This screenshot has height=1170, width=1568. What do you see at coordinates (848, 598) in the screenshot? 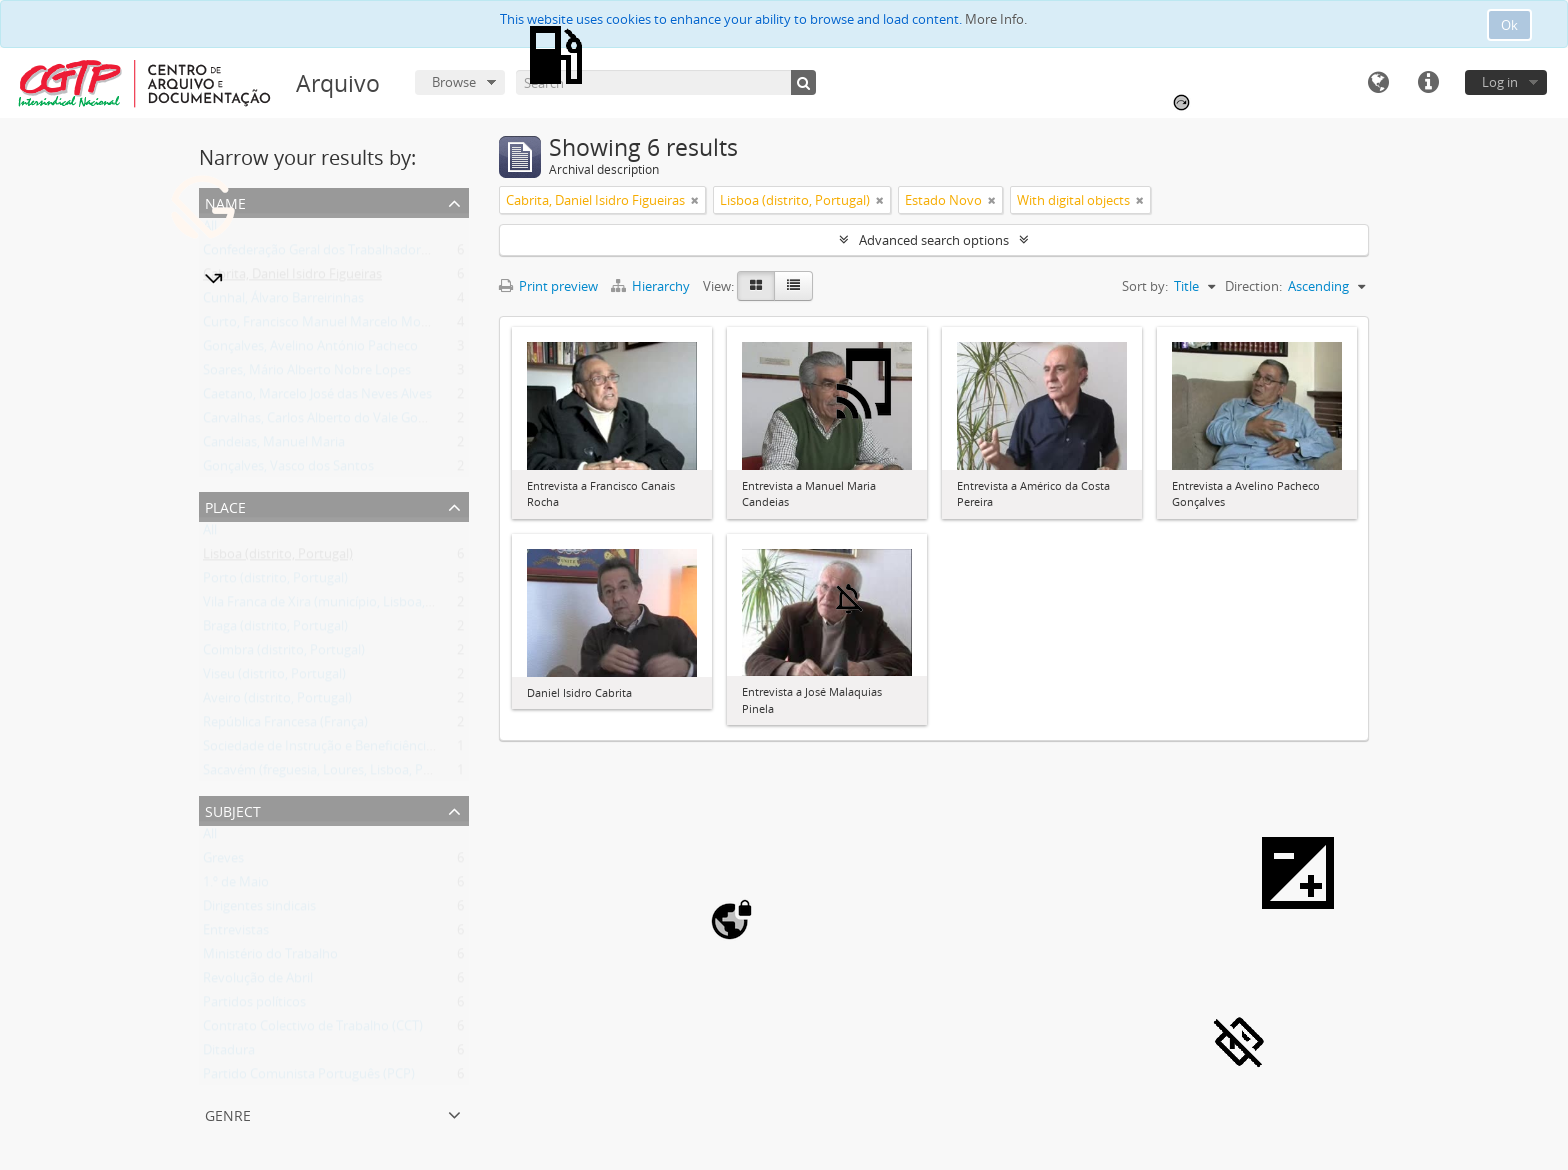
I see `mute notifications` at bounding box center [848, 598].